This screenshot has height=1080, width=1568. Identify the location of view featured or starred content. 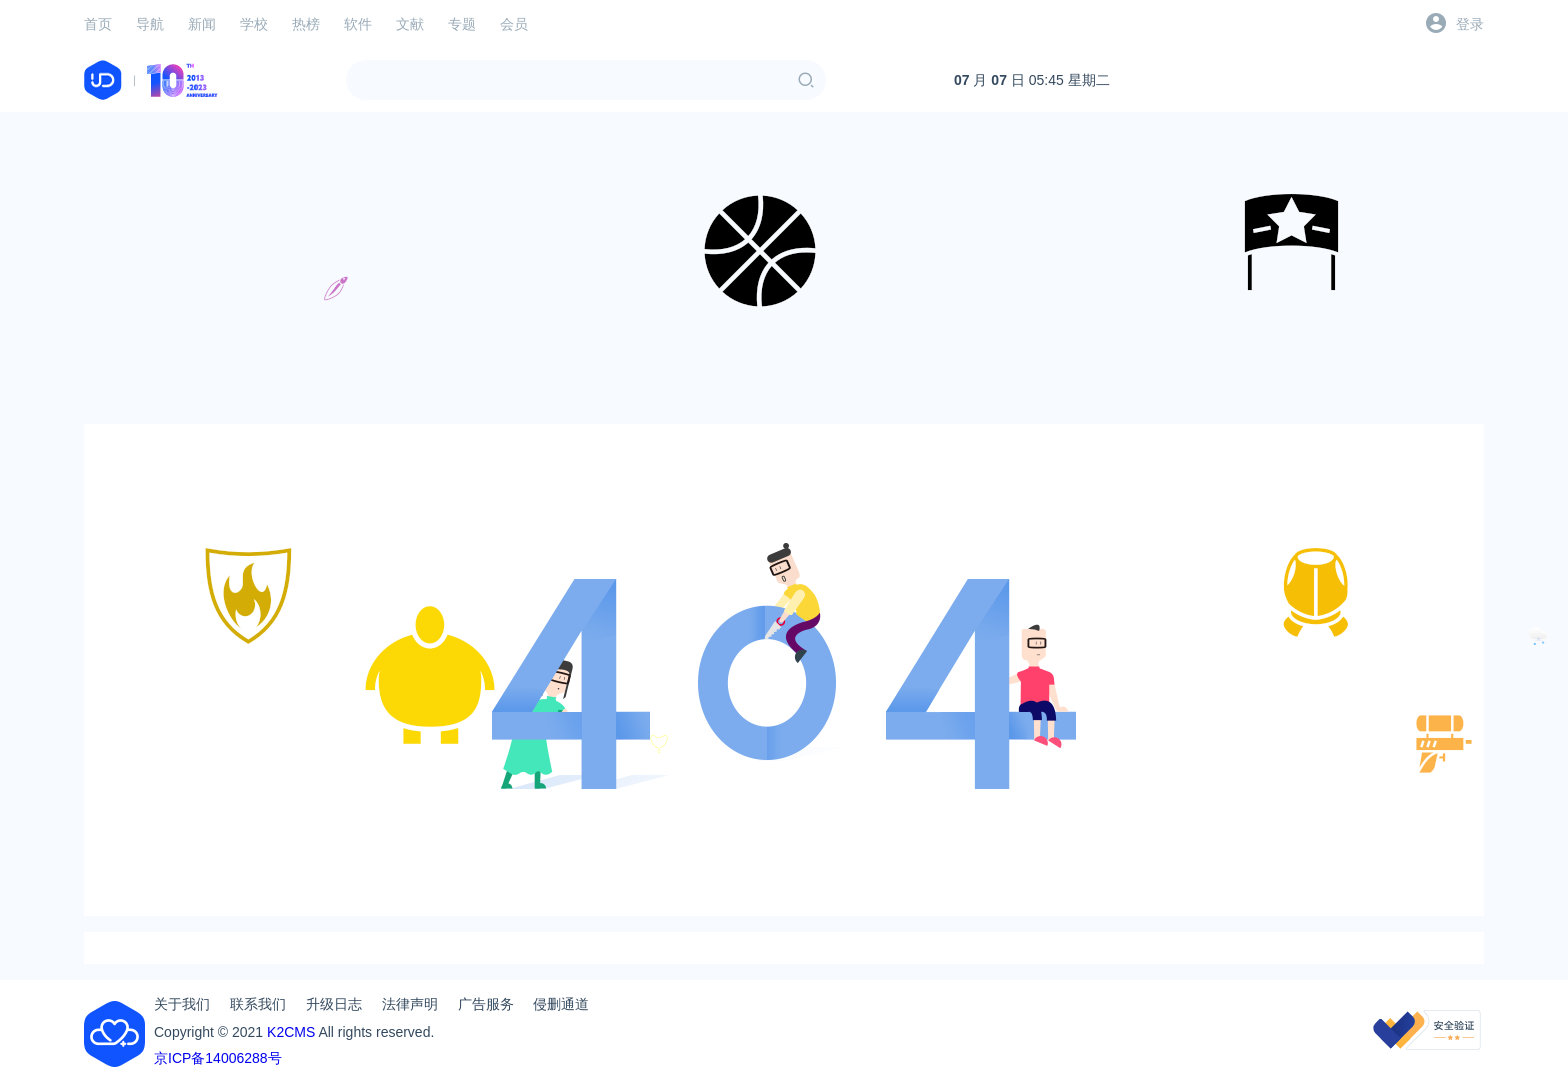
(1291, 241).